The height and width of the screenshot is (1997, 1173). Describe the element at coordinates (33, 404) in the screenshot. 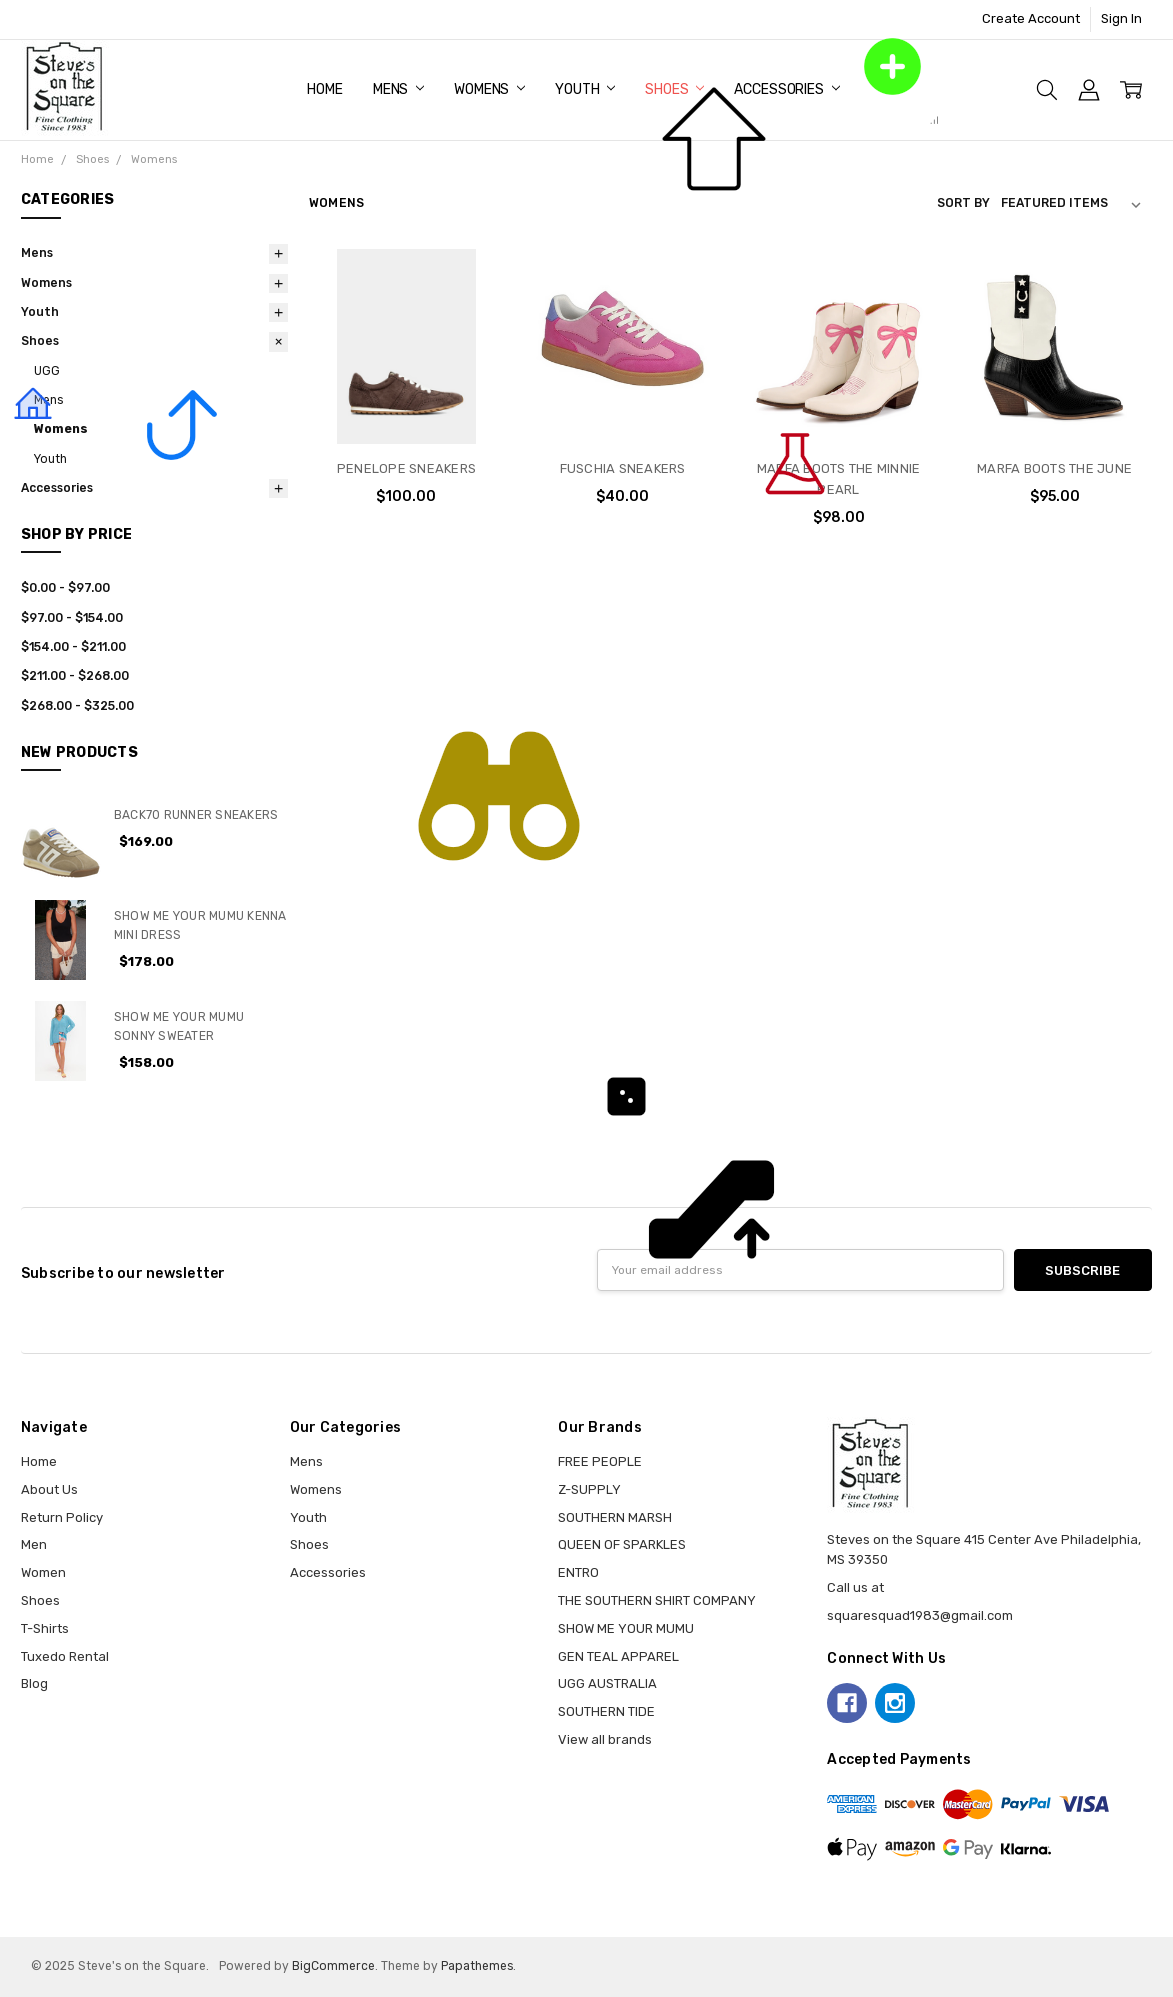

I see `navigate to home screen` at that location.